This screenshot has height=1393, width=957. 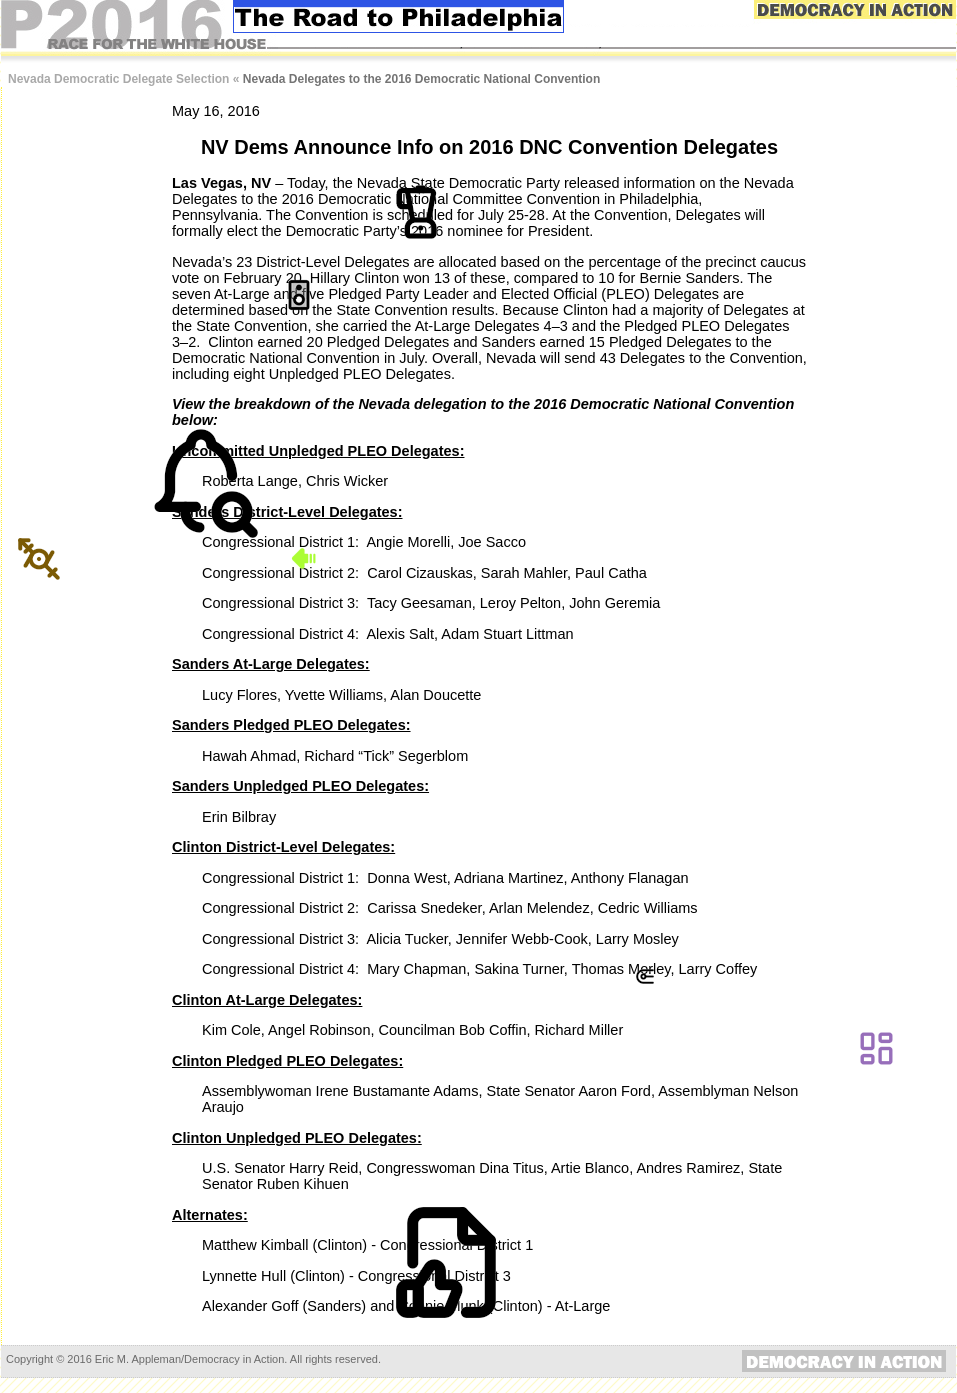 What do you see at coordinates (303, 558) in the screenshot?
I see `go back to previous section` at bounding box center [303, 558].